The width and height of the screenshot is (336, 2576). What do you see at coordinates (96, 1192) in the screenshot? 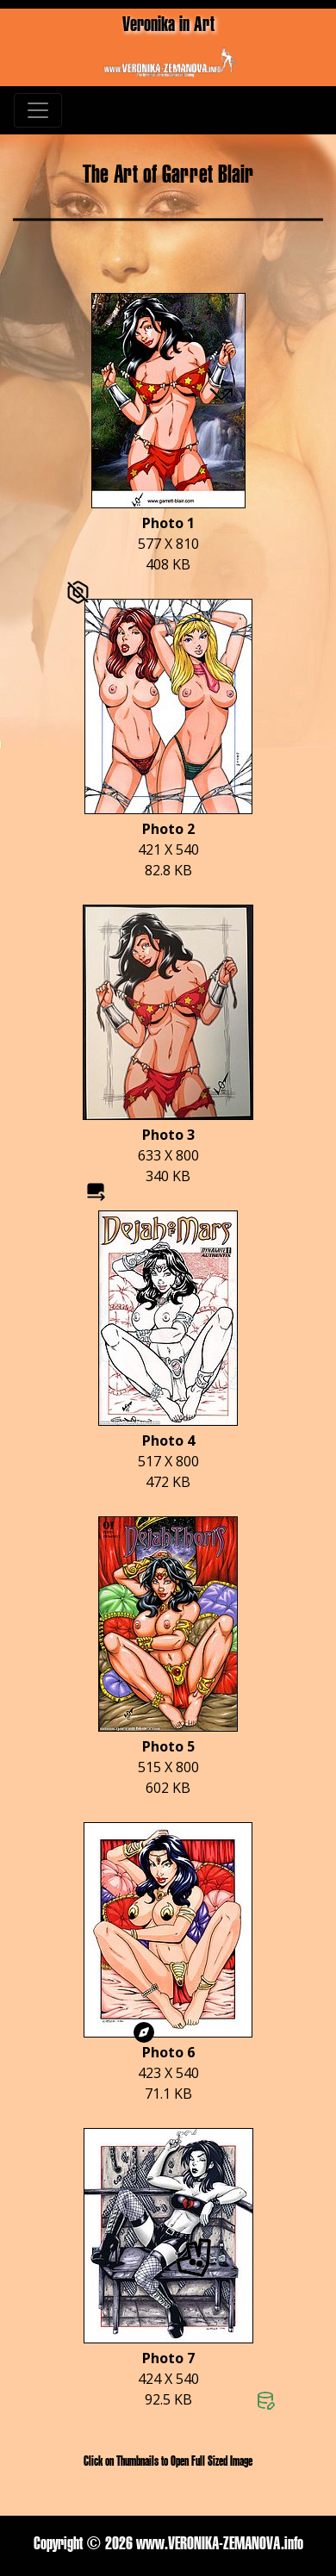
I see `auto-fit content to the right edge` at bounding box center [96, 1192].